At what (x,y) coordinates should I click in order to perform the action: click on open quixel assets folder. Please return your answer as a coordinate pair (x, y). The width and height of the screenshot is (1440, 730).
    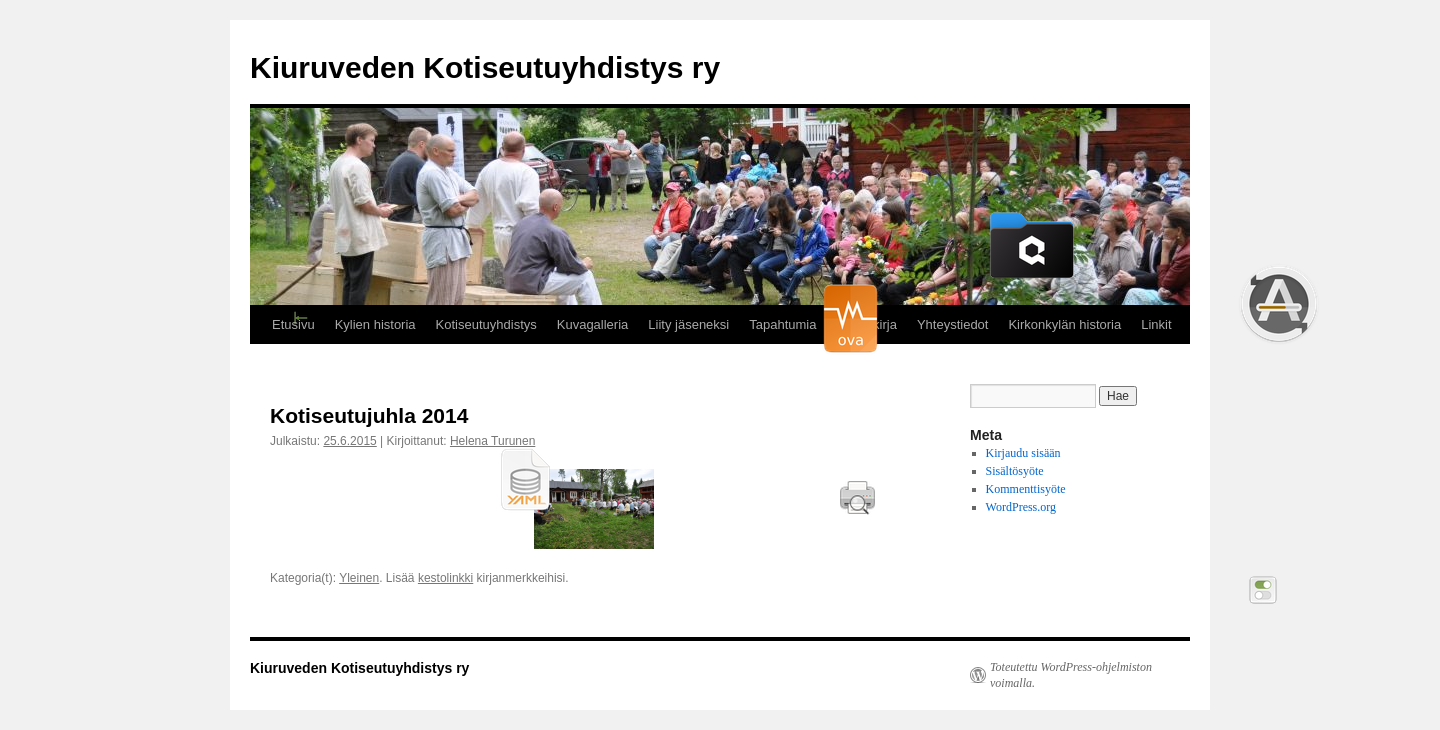
    Looking at the image, I should click on (1031, 247).